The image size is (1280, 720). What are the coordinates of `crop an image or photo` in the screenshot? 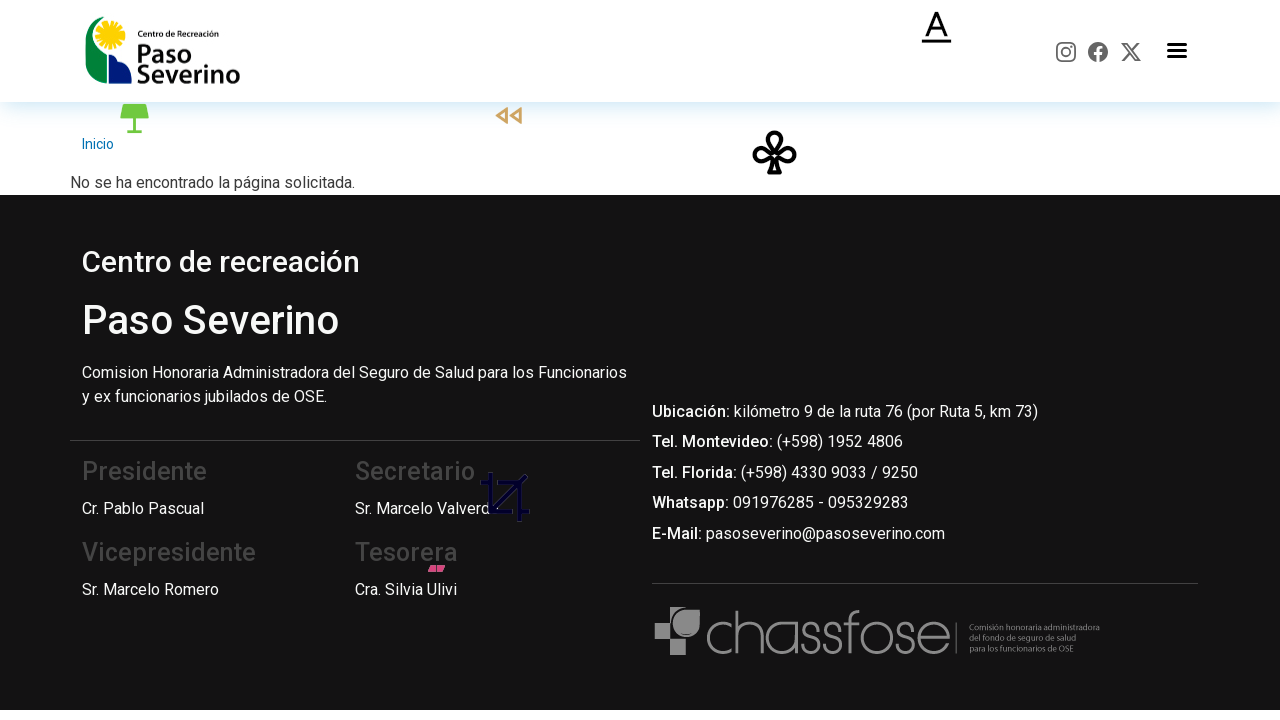 It's located at (505, 497).